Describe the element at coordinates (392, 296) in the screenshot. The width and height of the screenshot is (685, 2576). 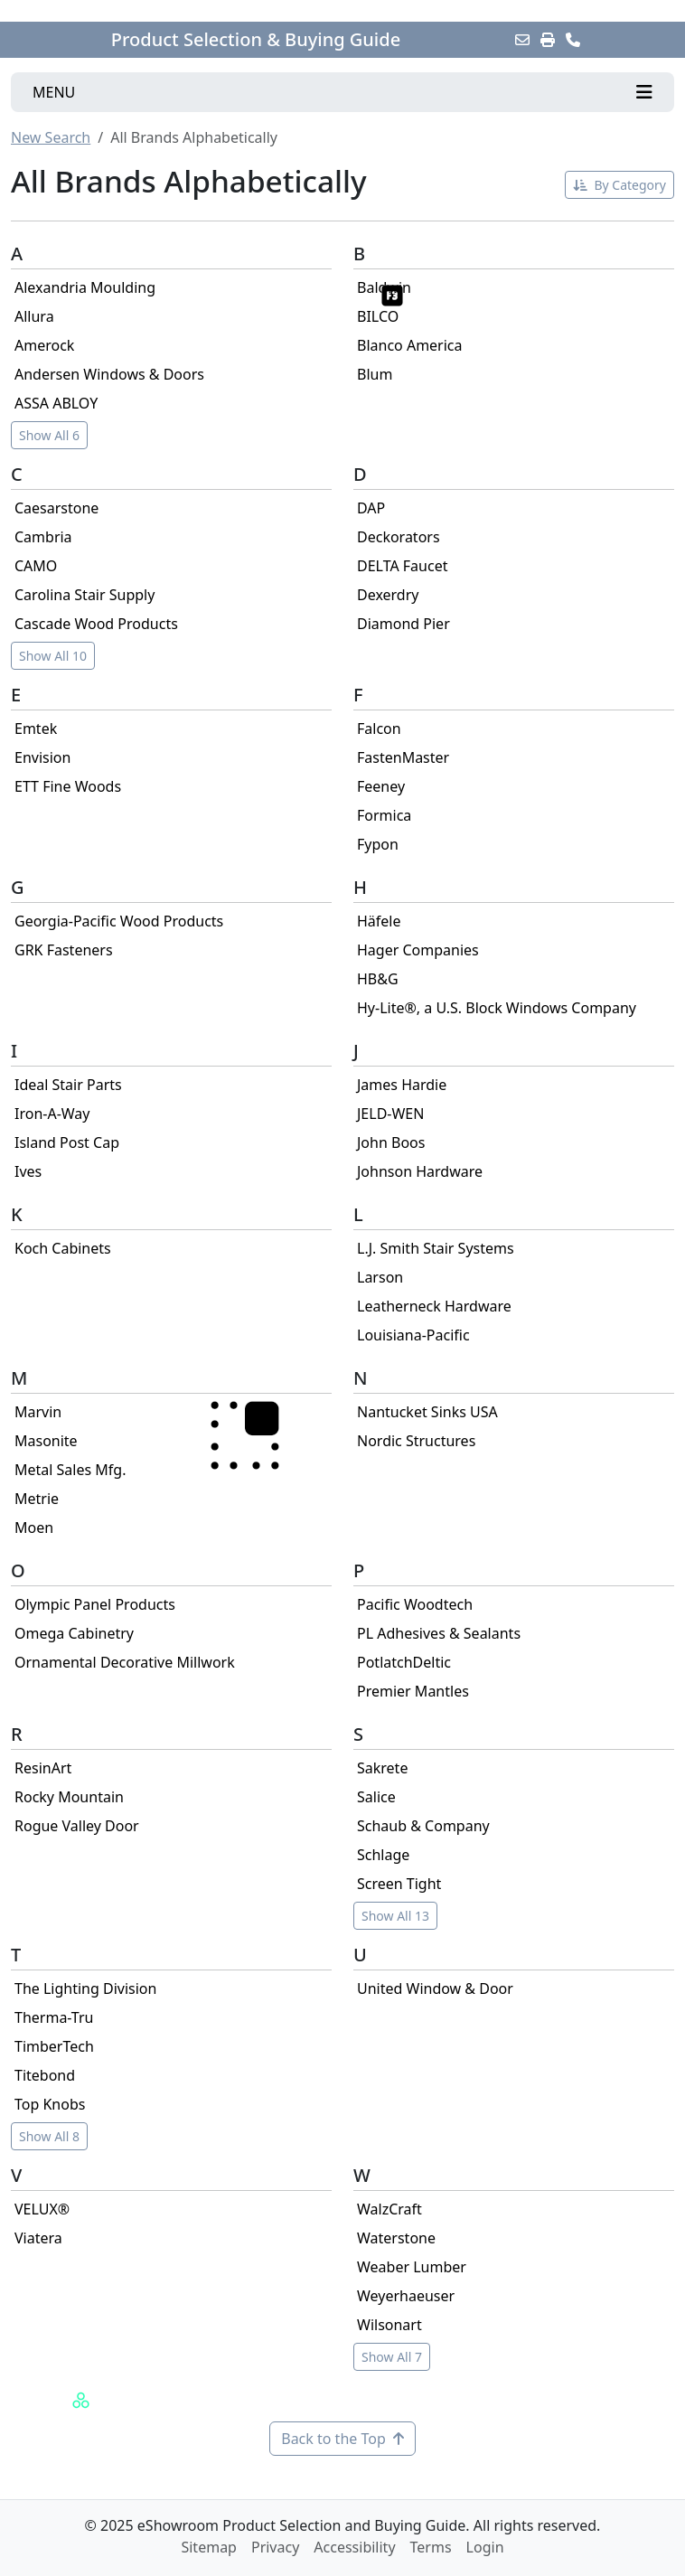
I see `keyboard shortcut indicator for F3 function key` at that location.